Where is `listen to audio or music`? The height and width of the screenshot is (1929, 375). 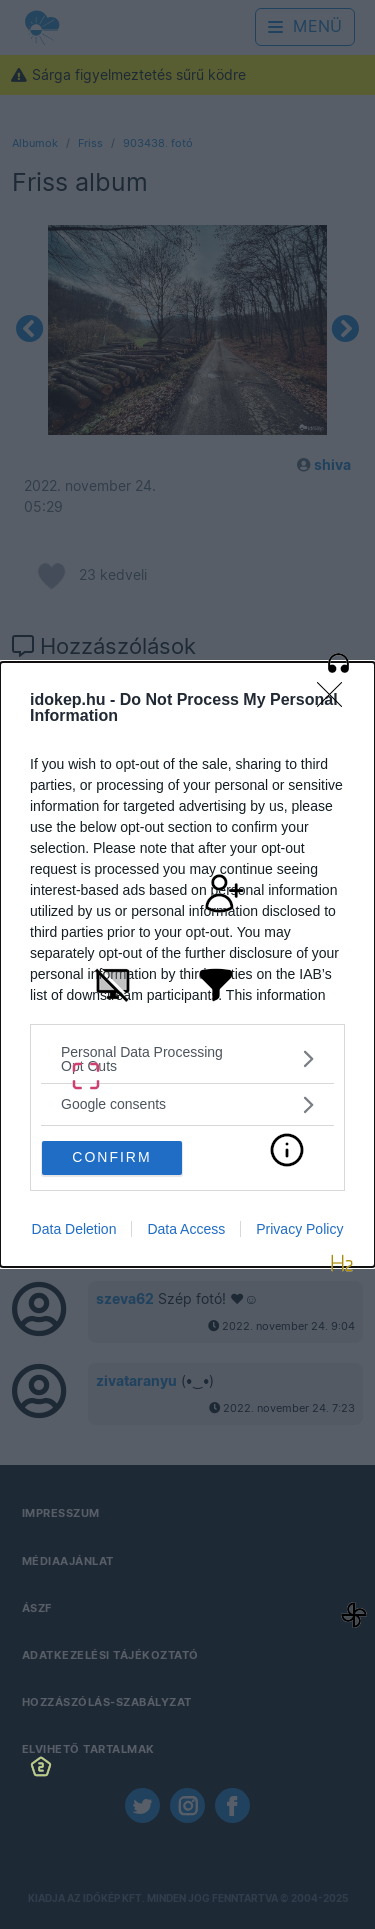
listen to audio or music is located at coordinates (338, 663).